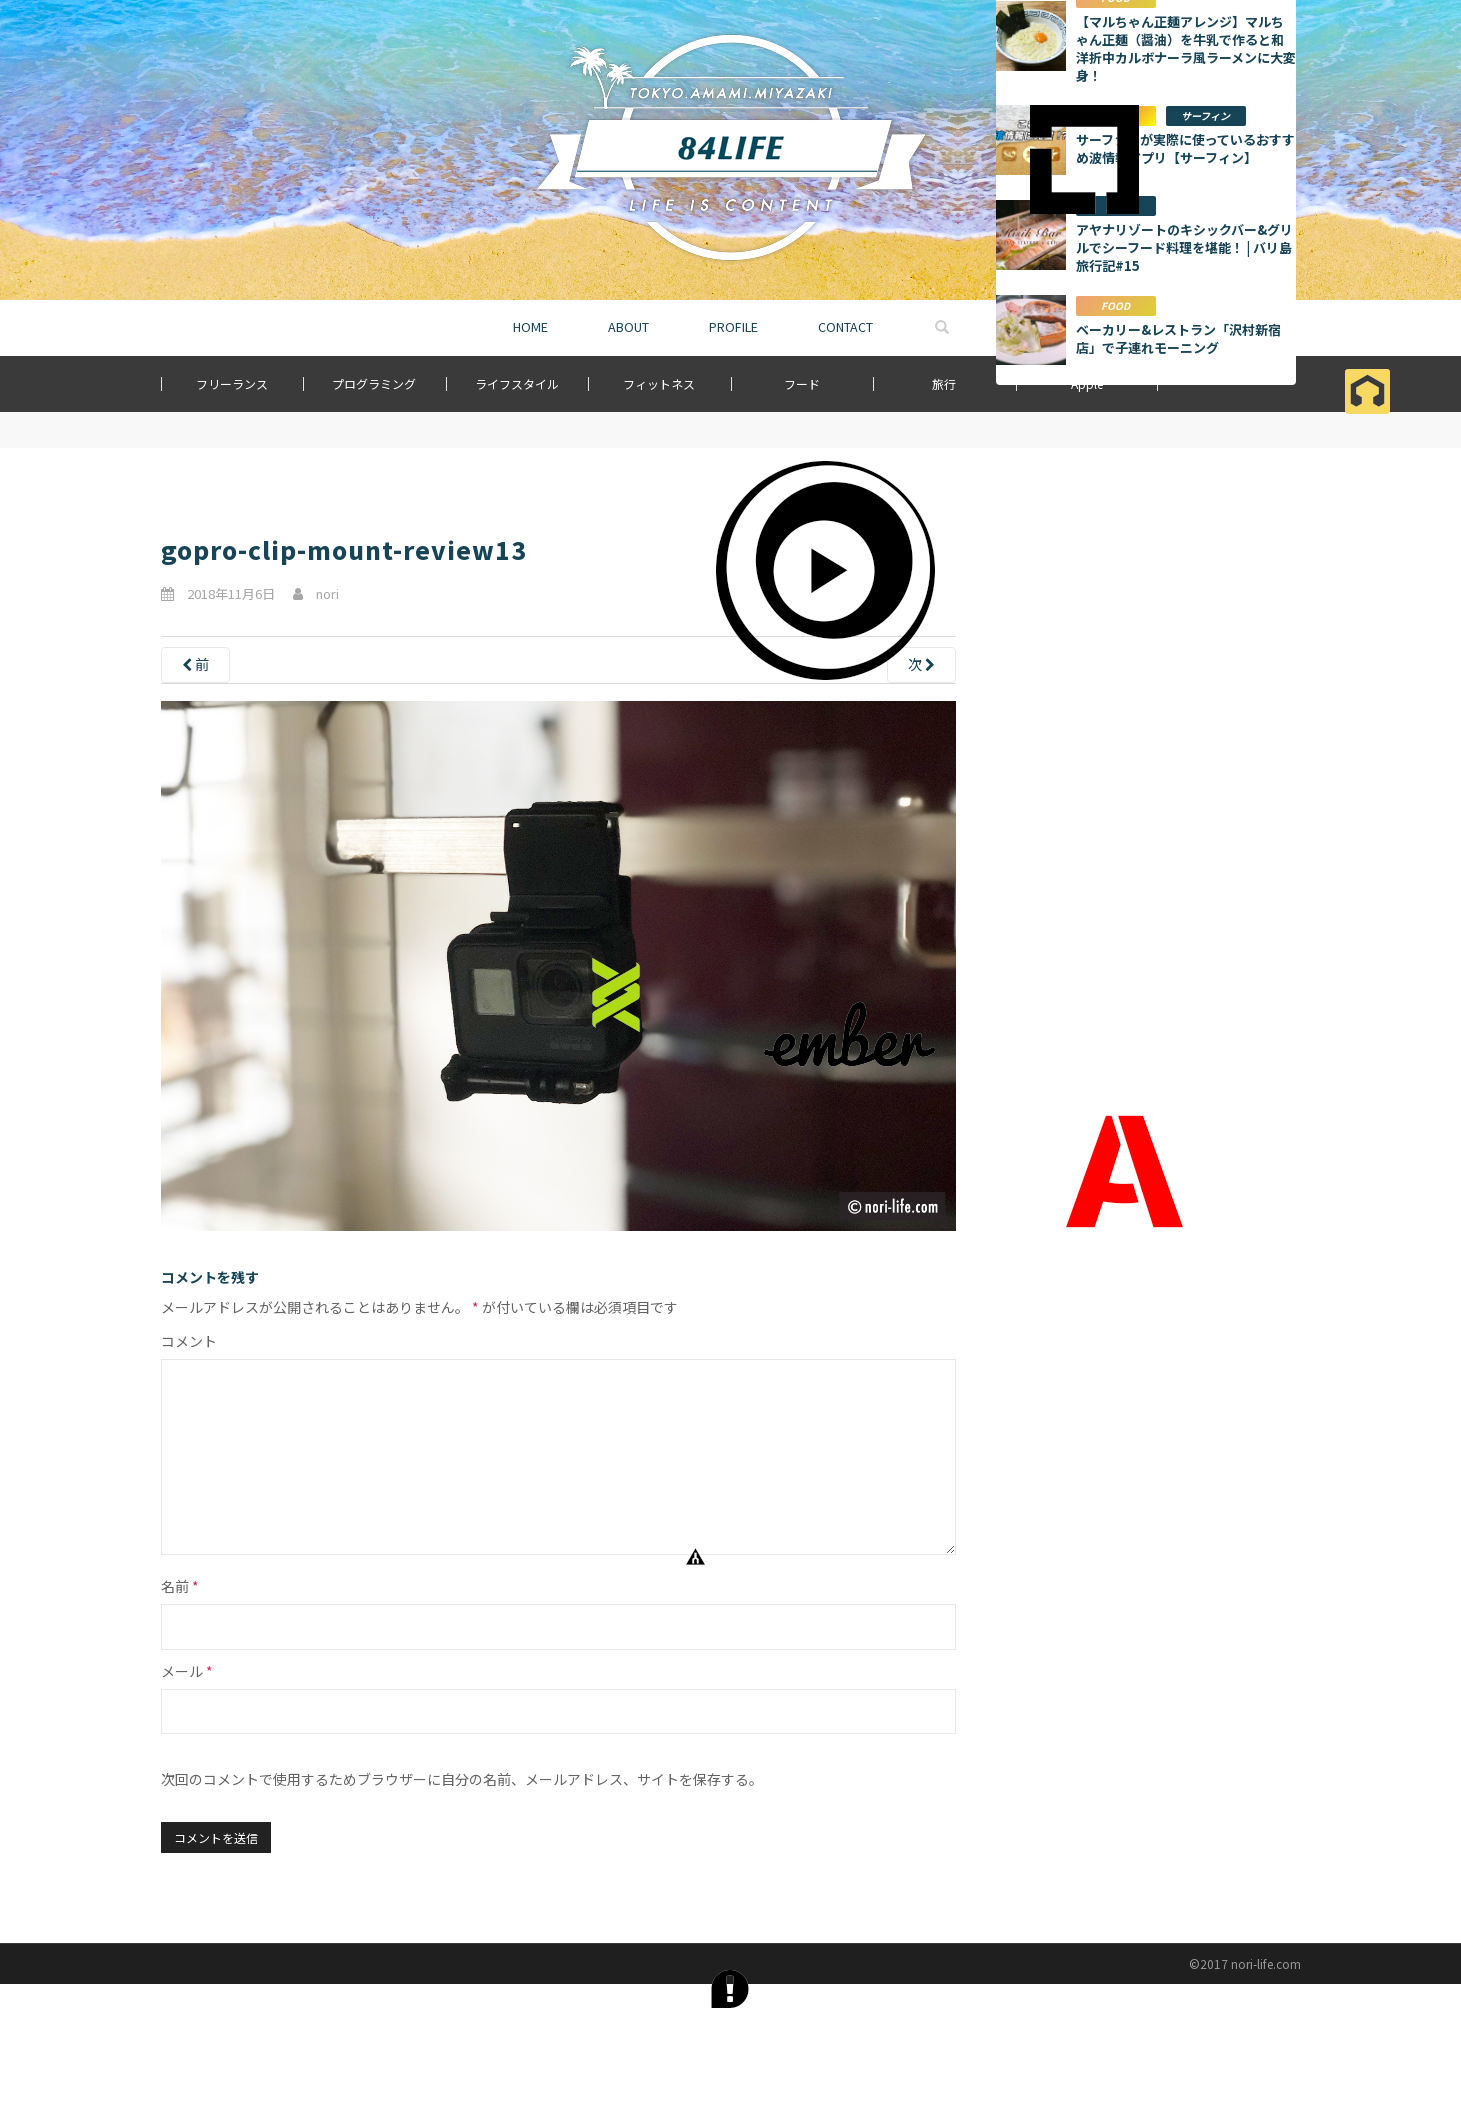  What do you see at coordinates (1084, 159) in the screenshot?
I see `linux foundation logo` at bounding box center [1084, 159].